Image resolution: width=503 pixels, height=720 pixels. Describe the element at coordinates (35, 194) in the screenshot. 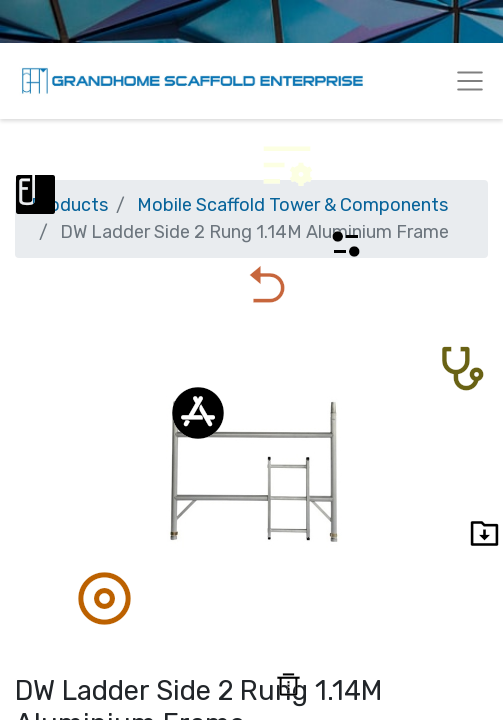

I see `open the Fyle expense management app` at that location.